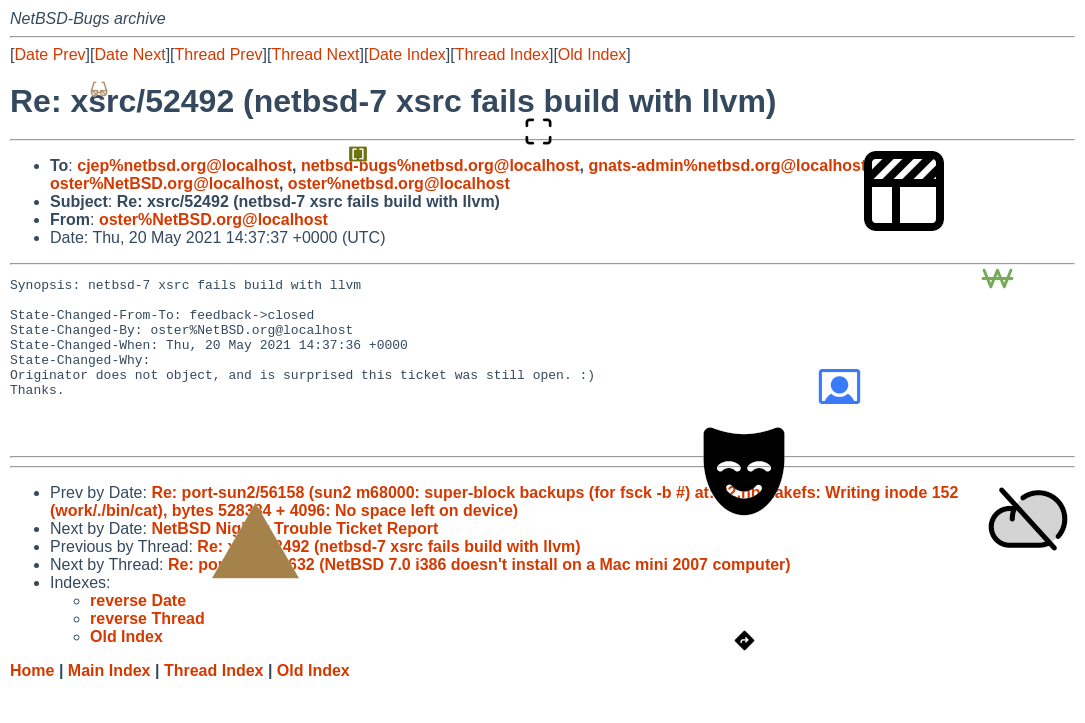 The image size is (1085, 723). What do you see at coordinates (255, 540) in the screenshot?
I see `vercel platform logo` at bounding box center [255, 540].